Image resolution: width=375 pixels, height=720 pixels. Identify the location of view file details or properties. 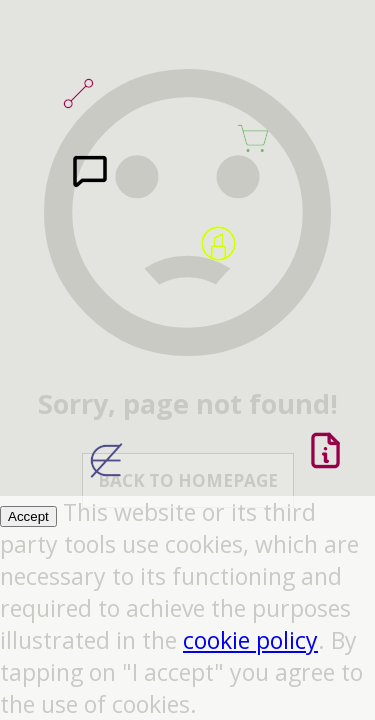
(325, 450).